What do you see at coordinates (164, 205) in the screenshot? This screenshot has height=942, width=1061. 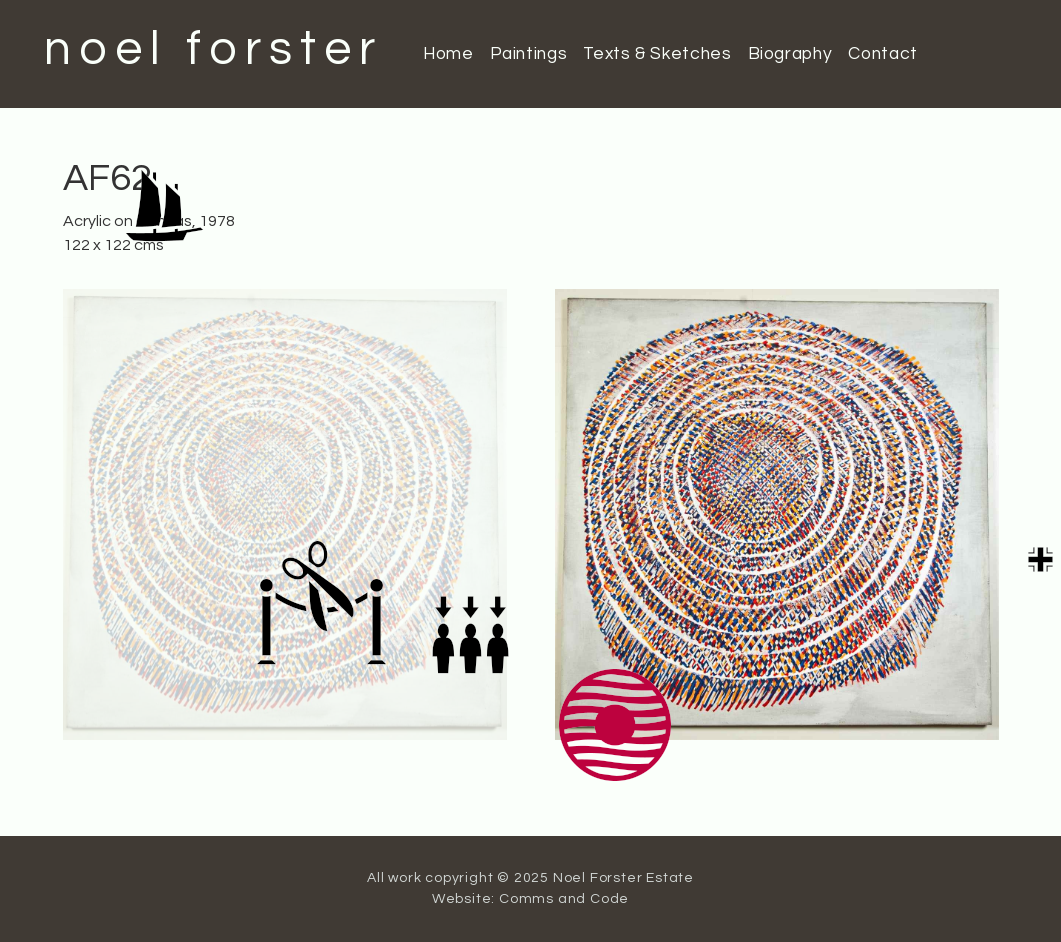 I see `select a sailing boat or nautical vessel` at bounding box center [164, 205].